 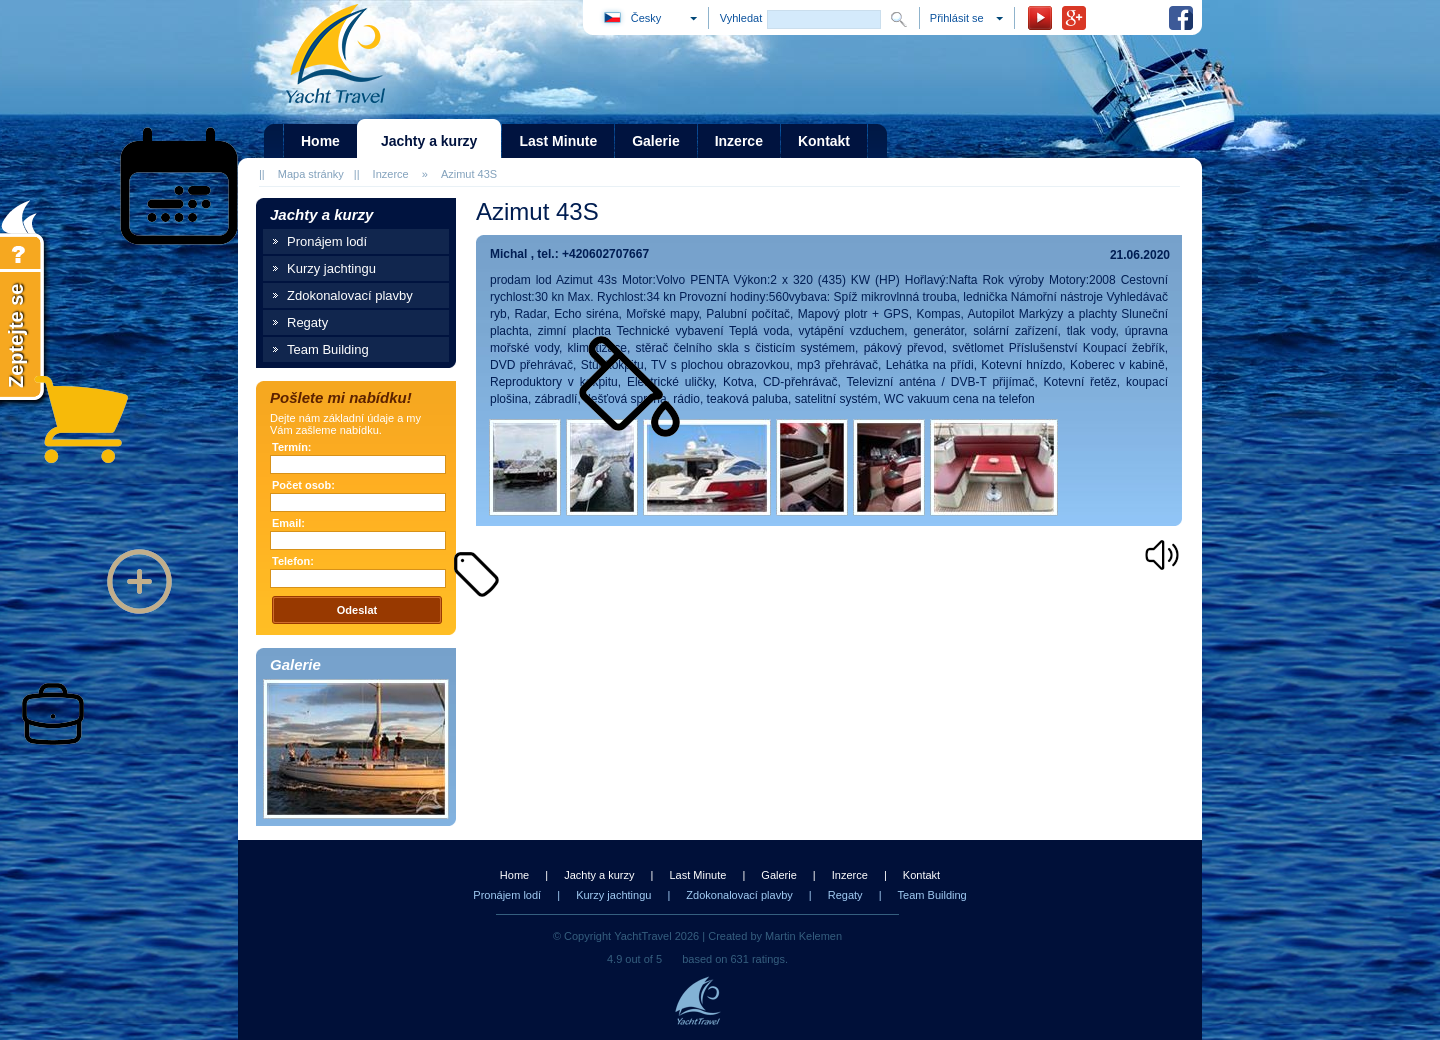 What do you see at coordinates (1162, 555) in the screenshot?
I see `adjust volume or sound settings` at bounding box center [1162, 555].